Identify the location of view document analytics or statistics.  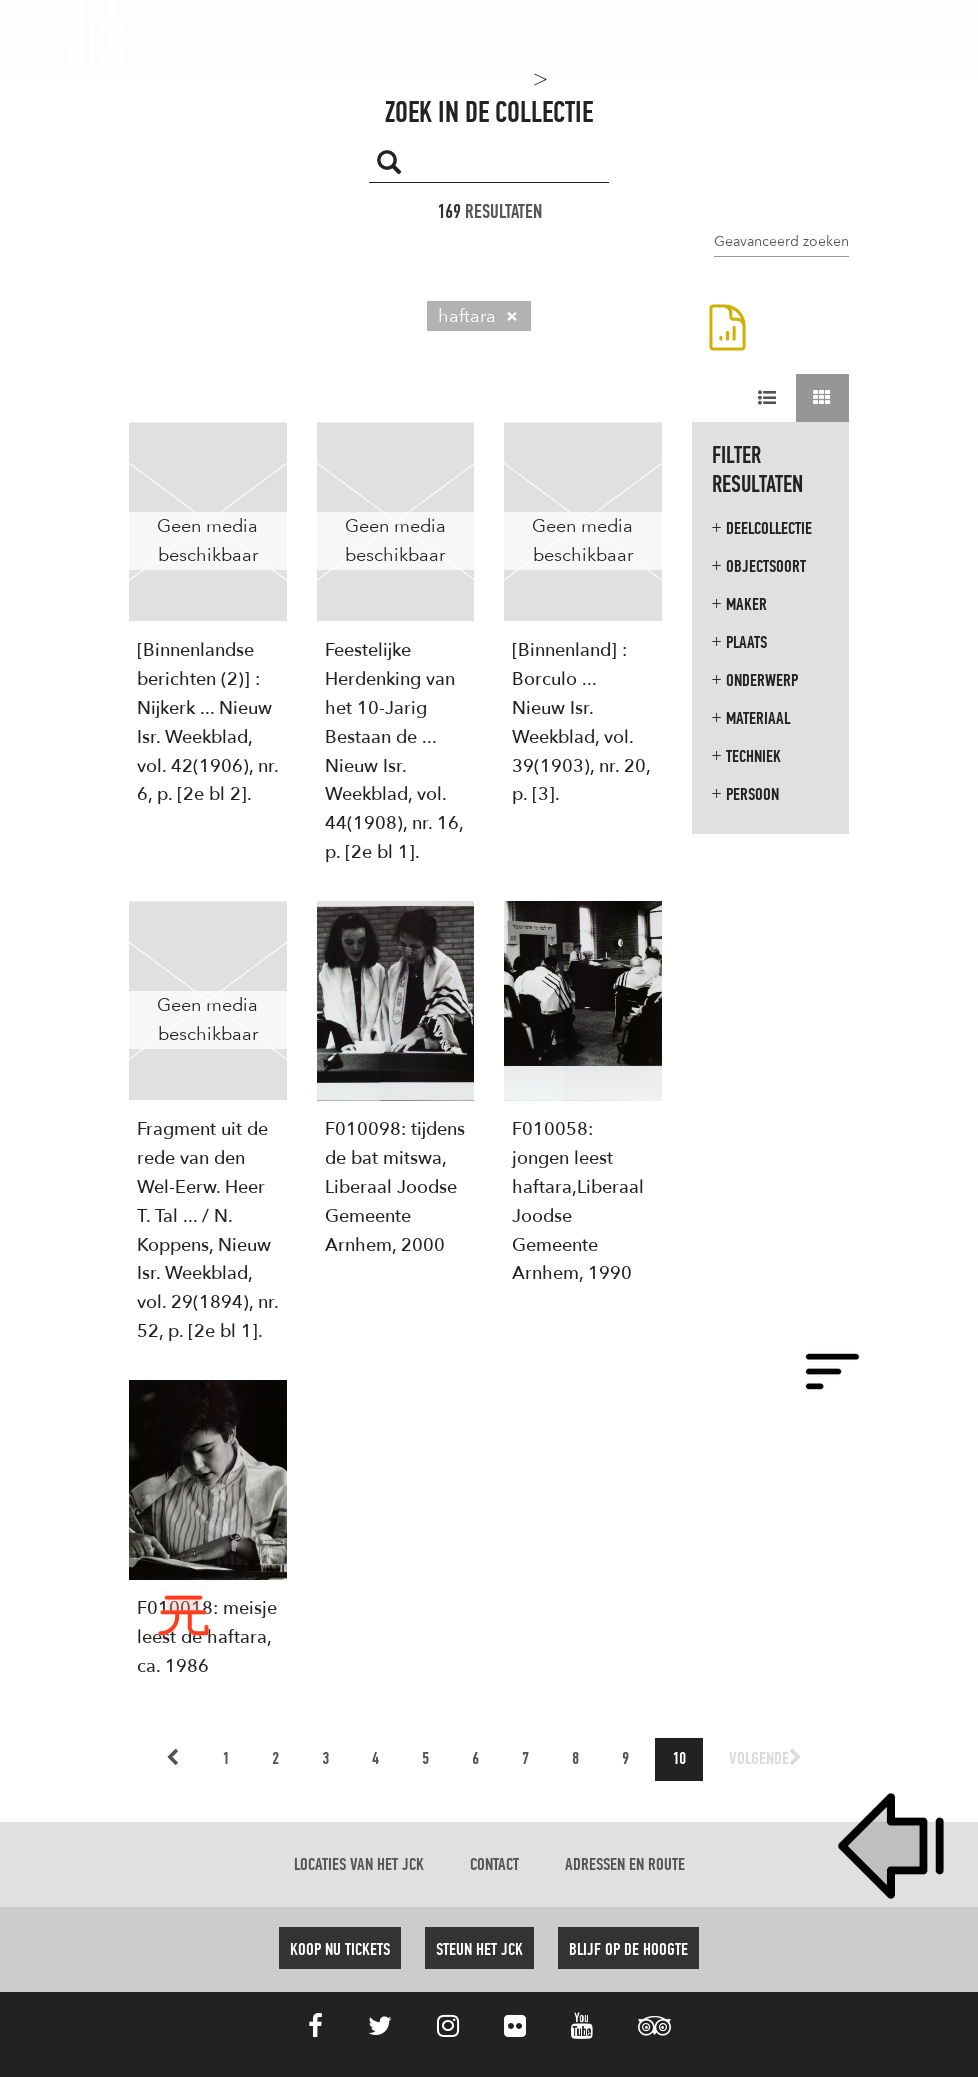
(727, 327).